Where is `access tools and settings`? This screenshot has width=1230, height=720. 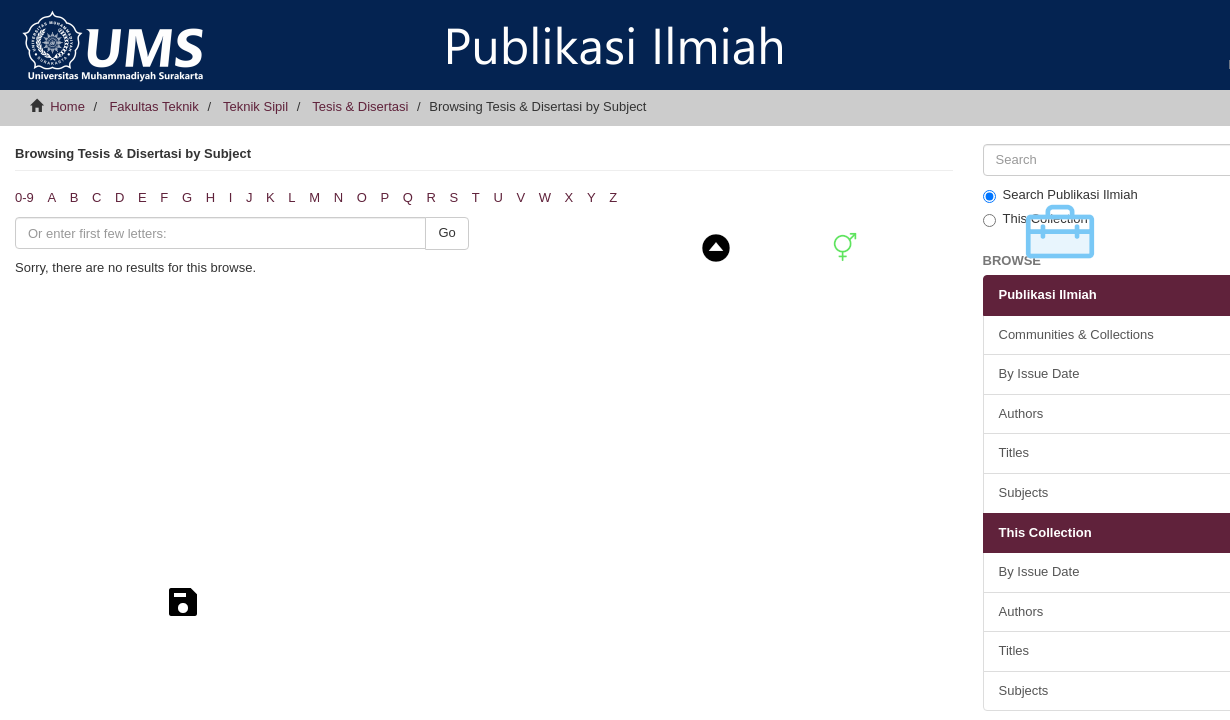 access tools and settings is located at coordinates (1060, 234).